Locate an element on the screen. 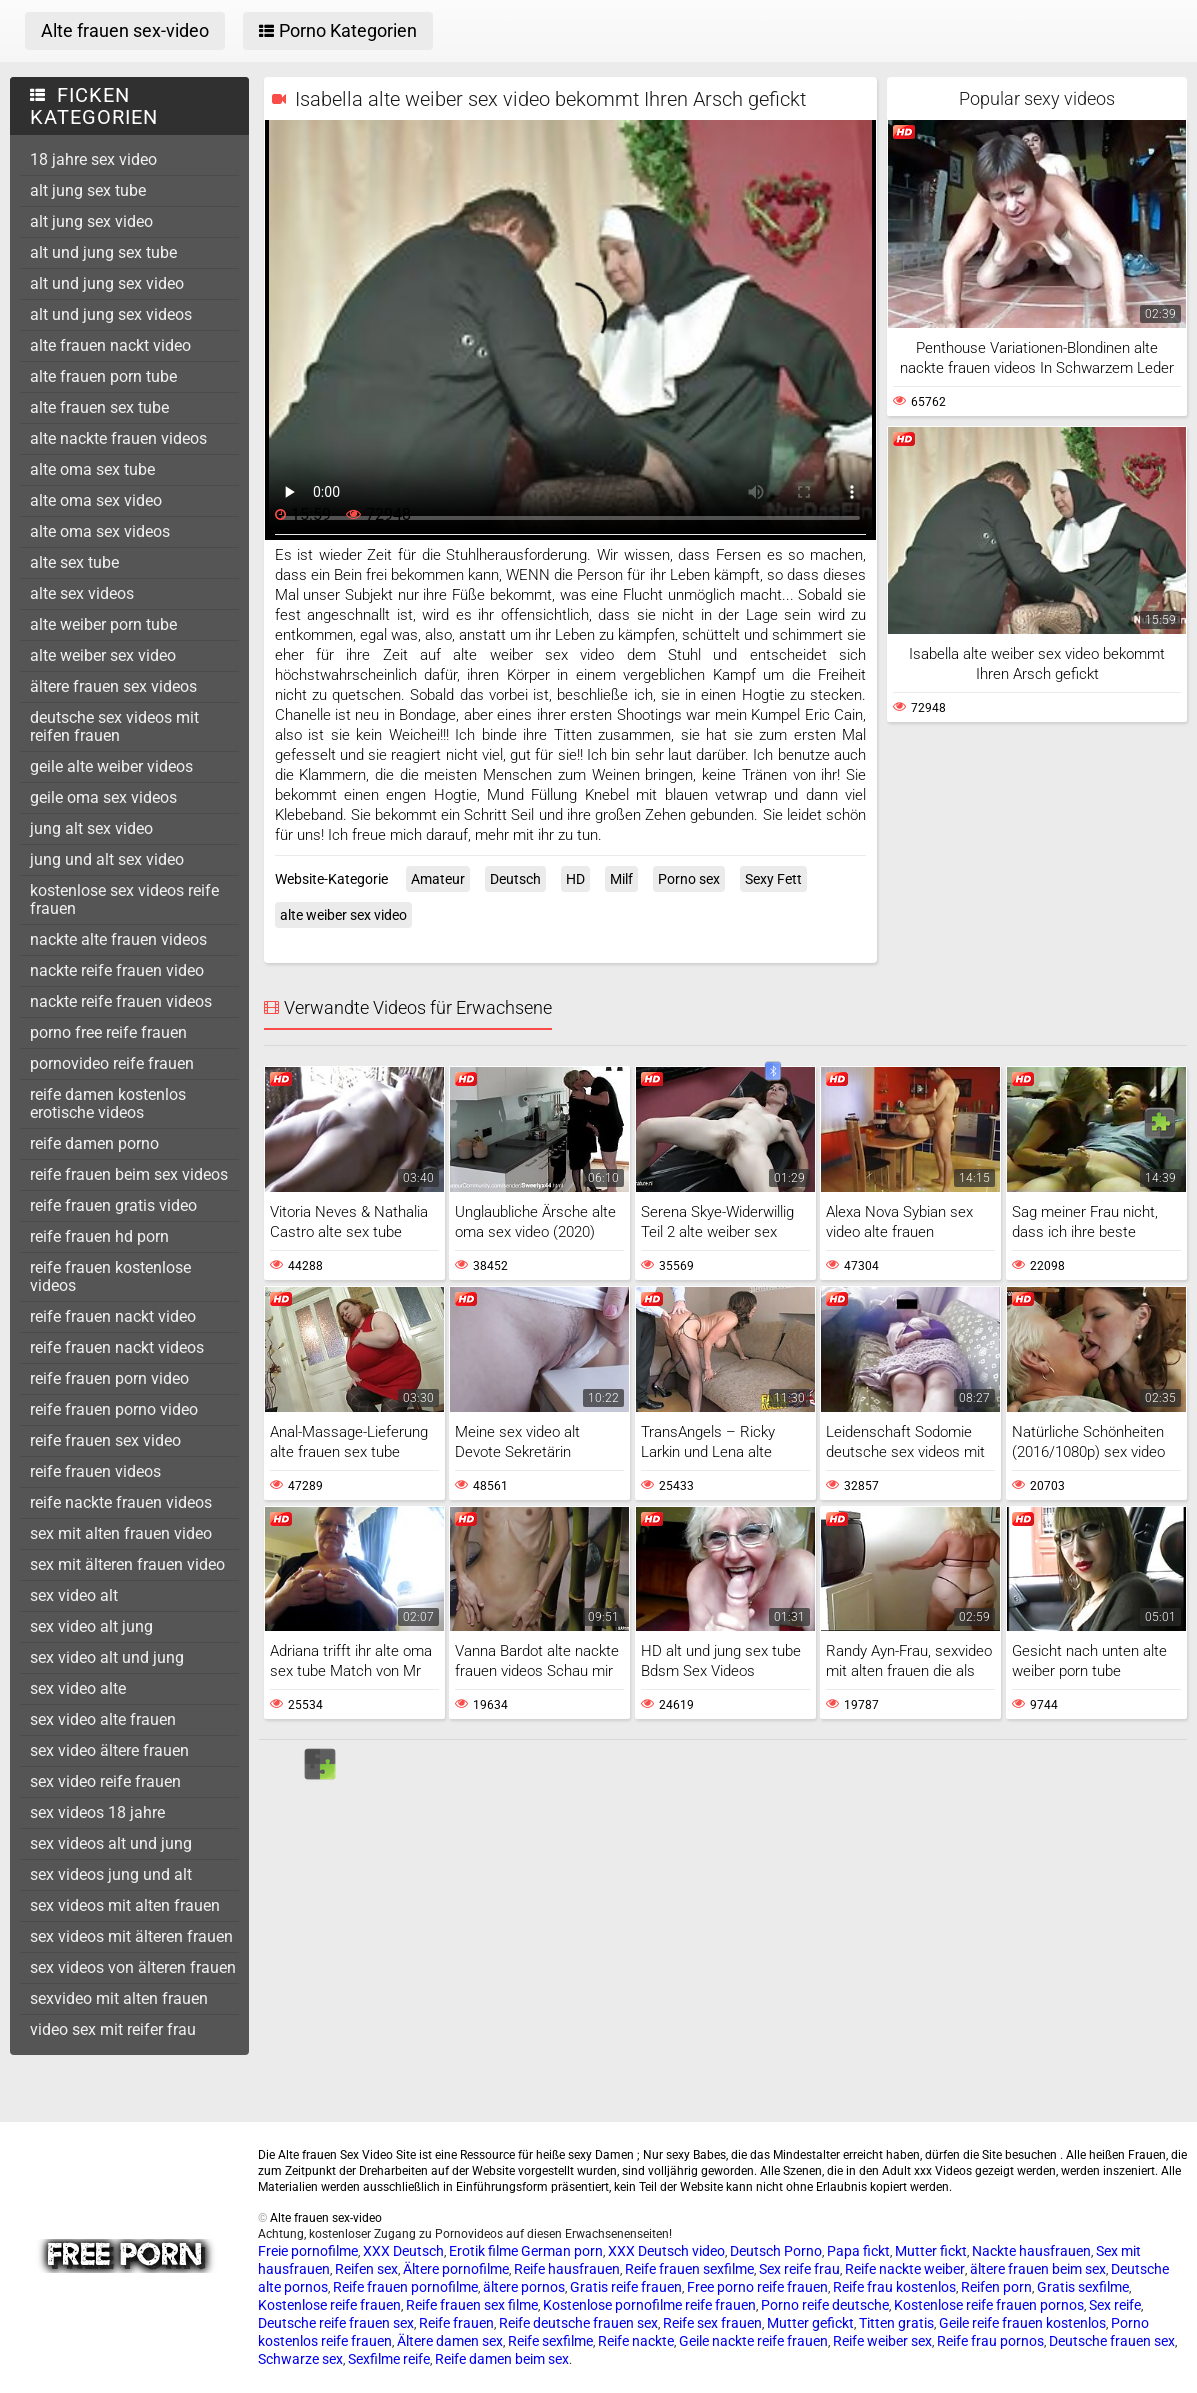 This screenshot has height=2393, width=1197. browse or manage system add-ons is located at coordinates (1160, 1123).